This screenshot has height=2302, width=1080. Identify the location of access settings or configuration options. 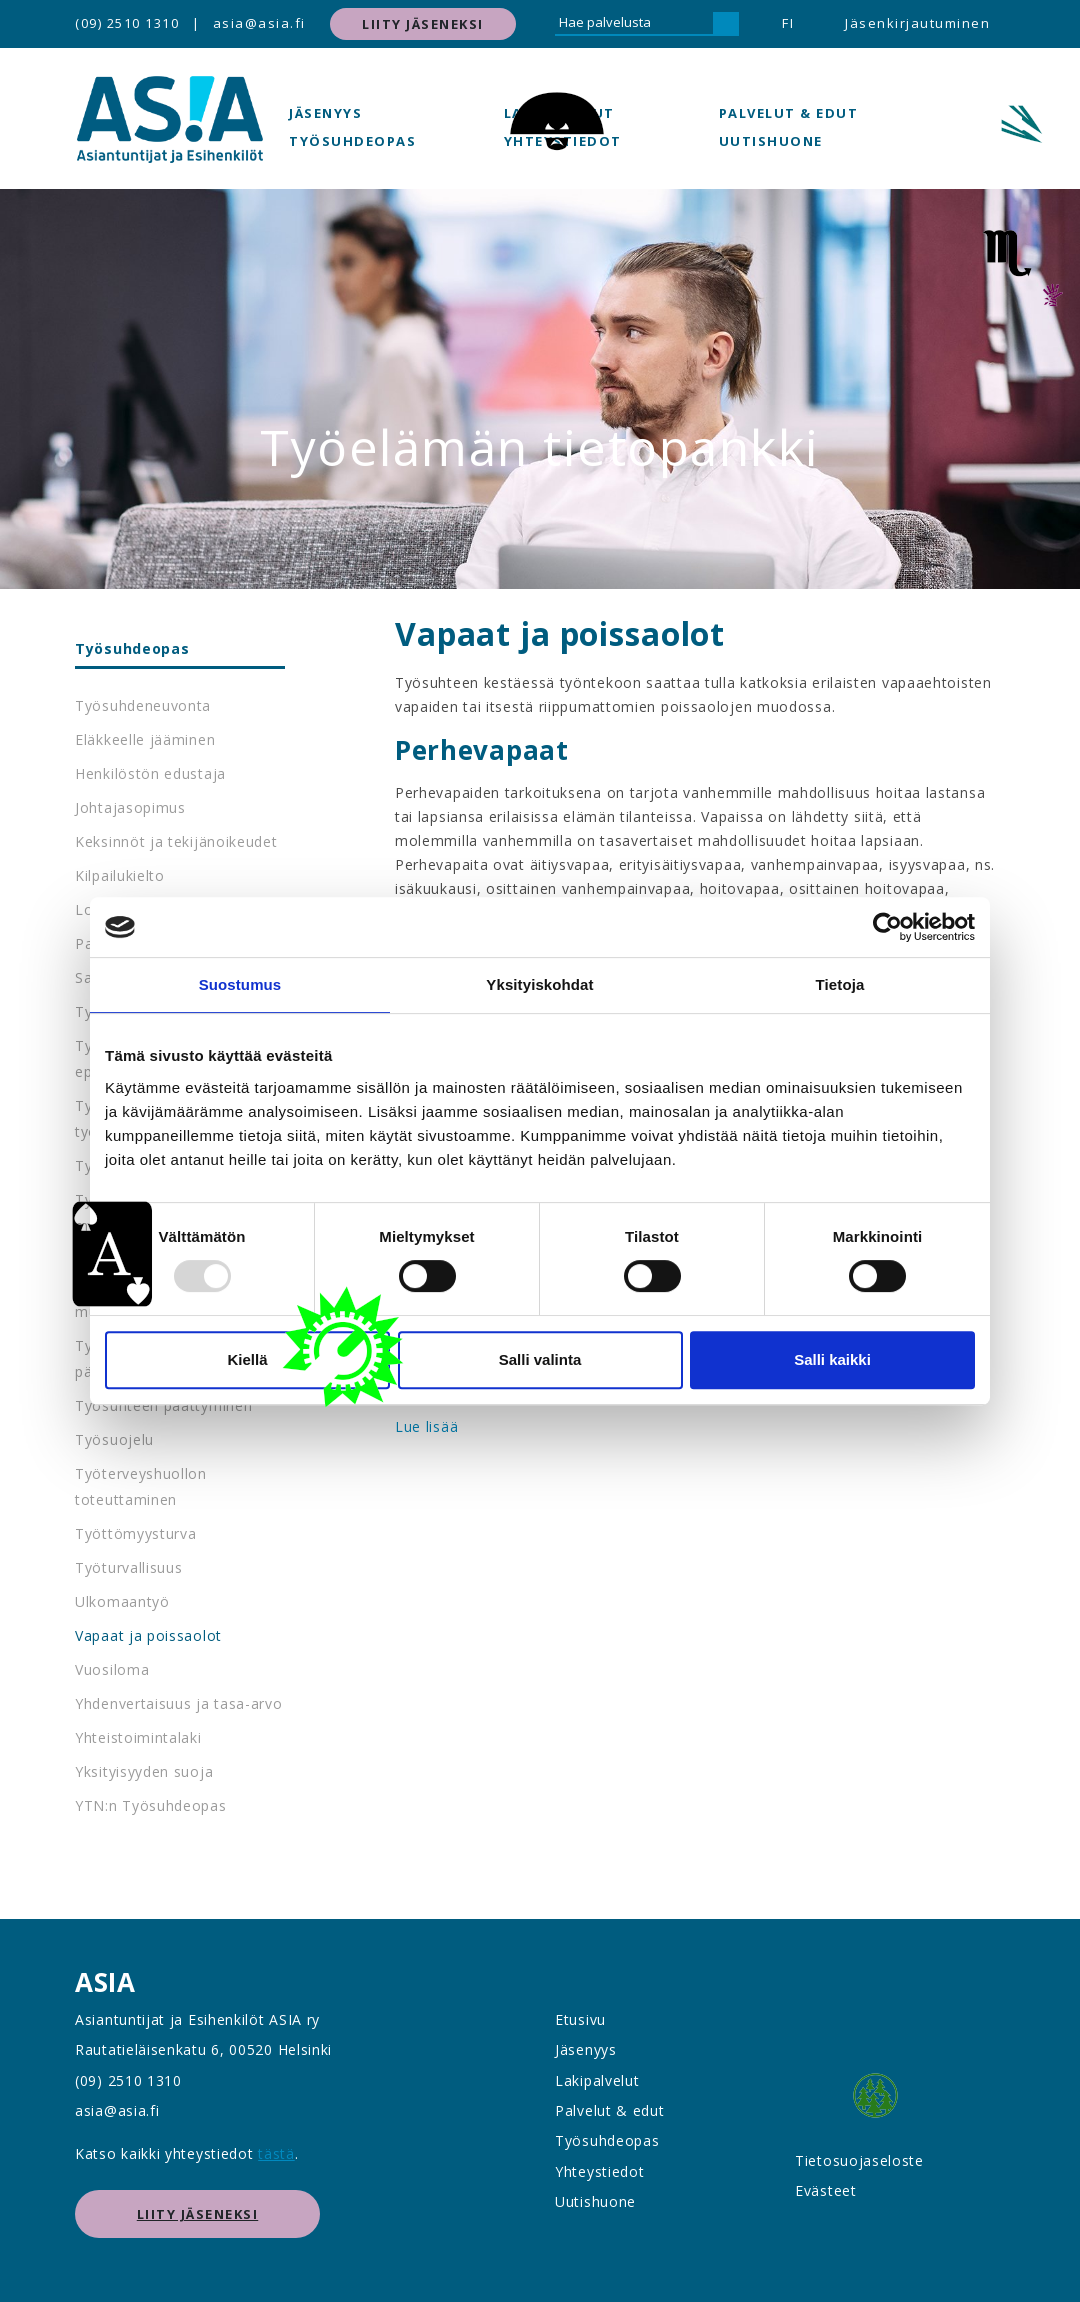
(343, 1347).